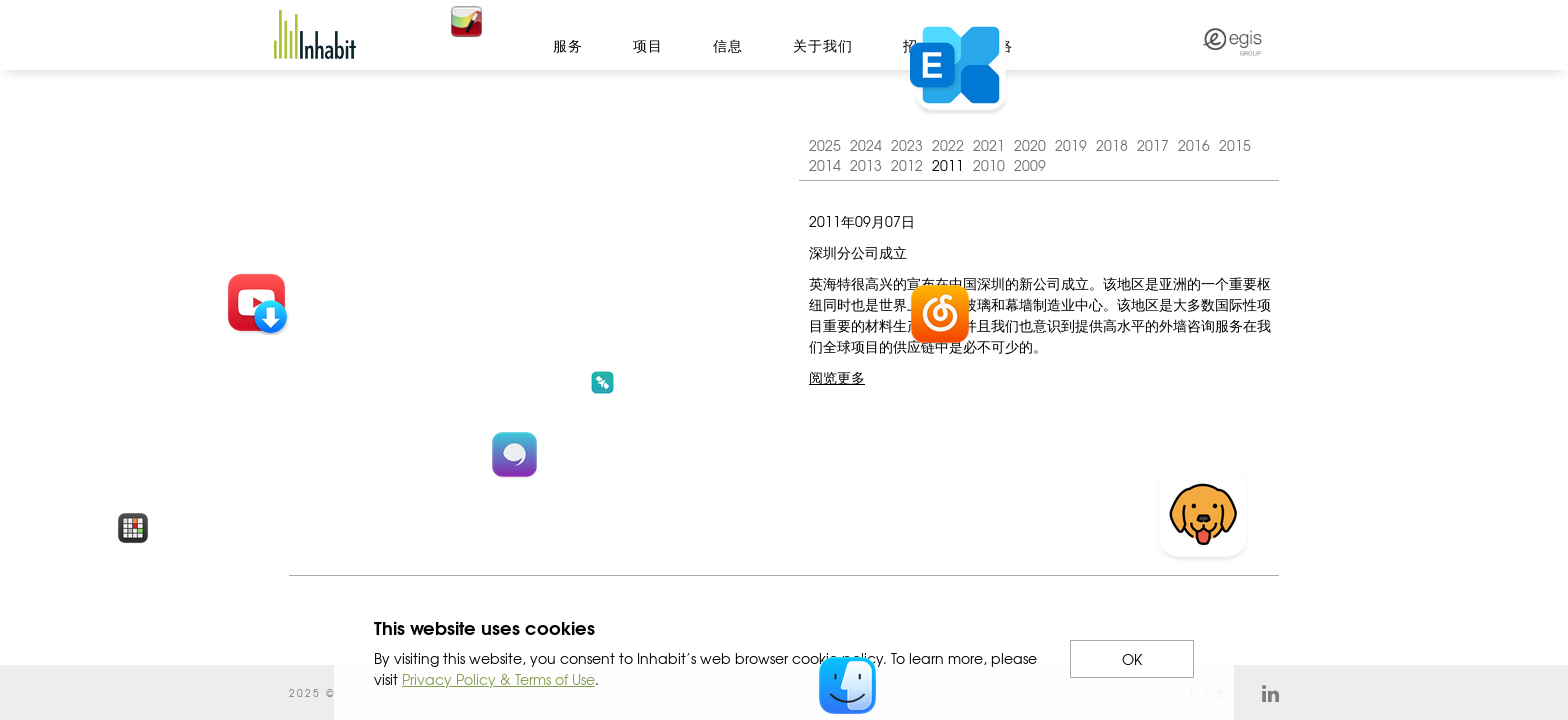 This screenshot has height=720, width=1568. What do you see at coordinates (514, 454) in the screenshot?
I see `open akonadi personal information management app` at bounding box center [514, 454].